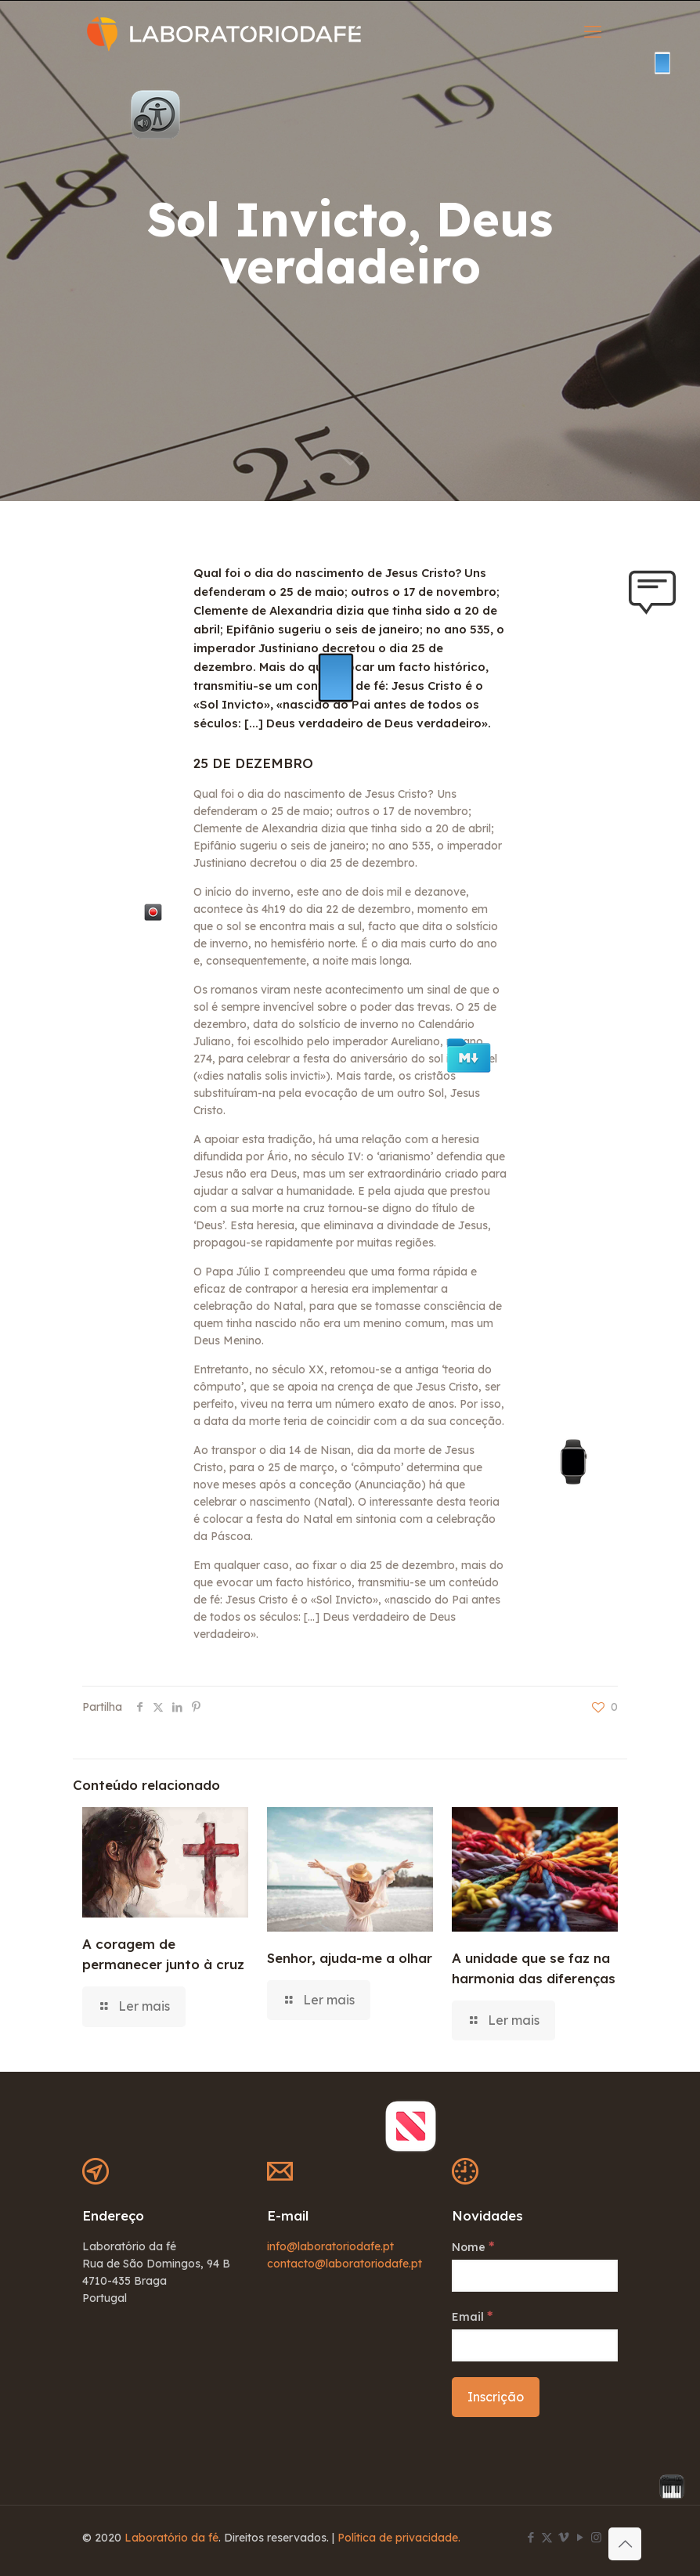 The height and width of the screenshot is (2576, 700). Describe the element at coordinates (662, 63) in the screenshot. I see `iPad device with cellular connectivity` at that location.